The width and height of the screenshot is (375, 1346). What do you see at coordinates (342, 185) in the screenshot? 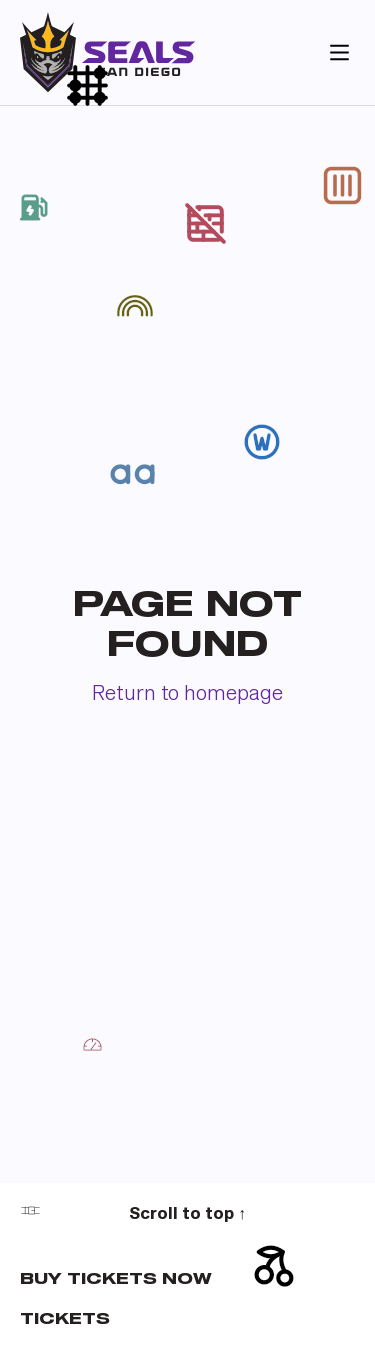
I see `laundry care instruction for drip drying` at bounding box center [342, 185].